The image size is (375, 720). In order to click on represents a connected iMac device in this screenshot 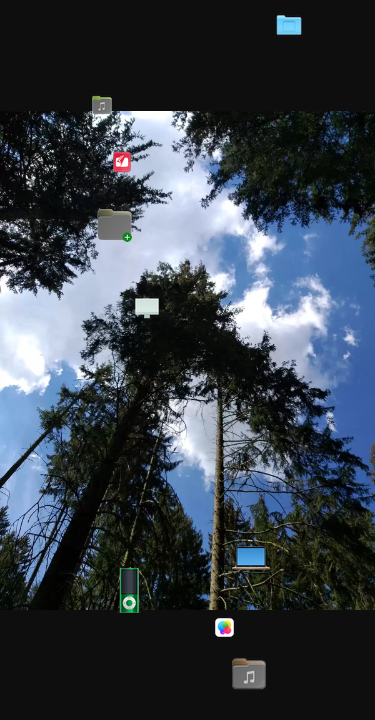, I will do `click(147, 308)`.